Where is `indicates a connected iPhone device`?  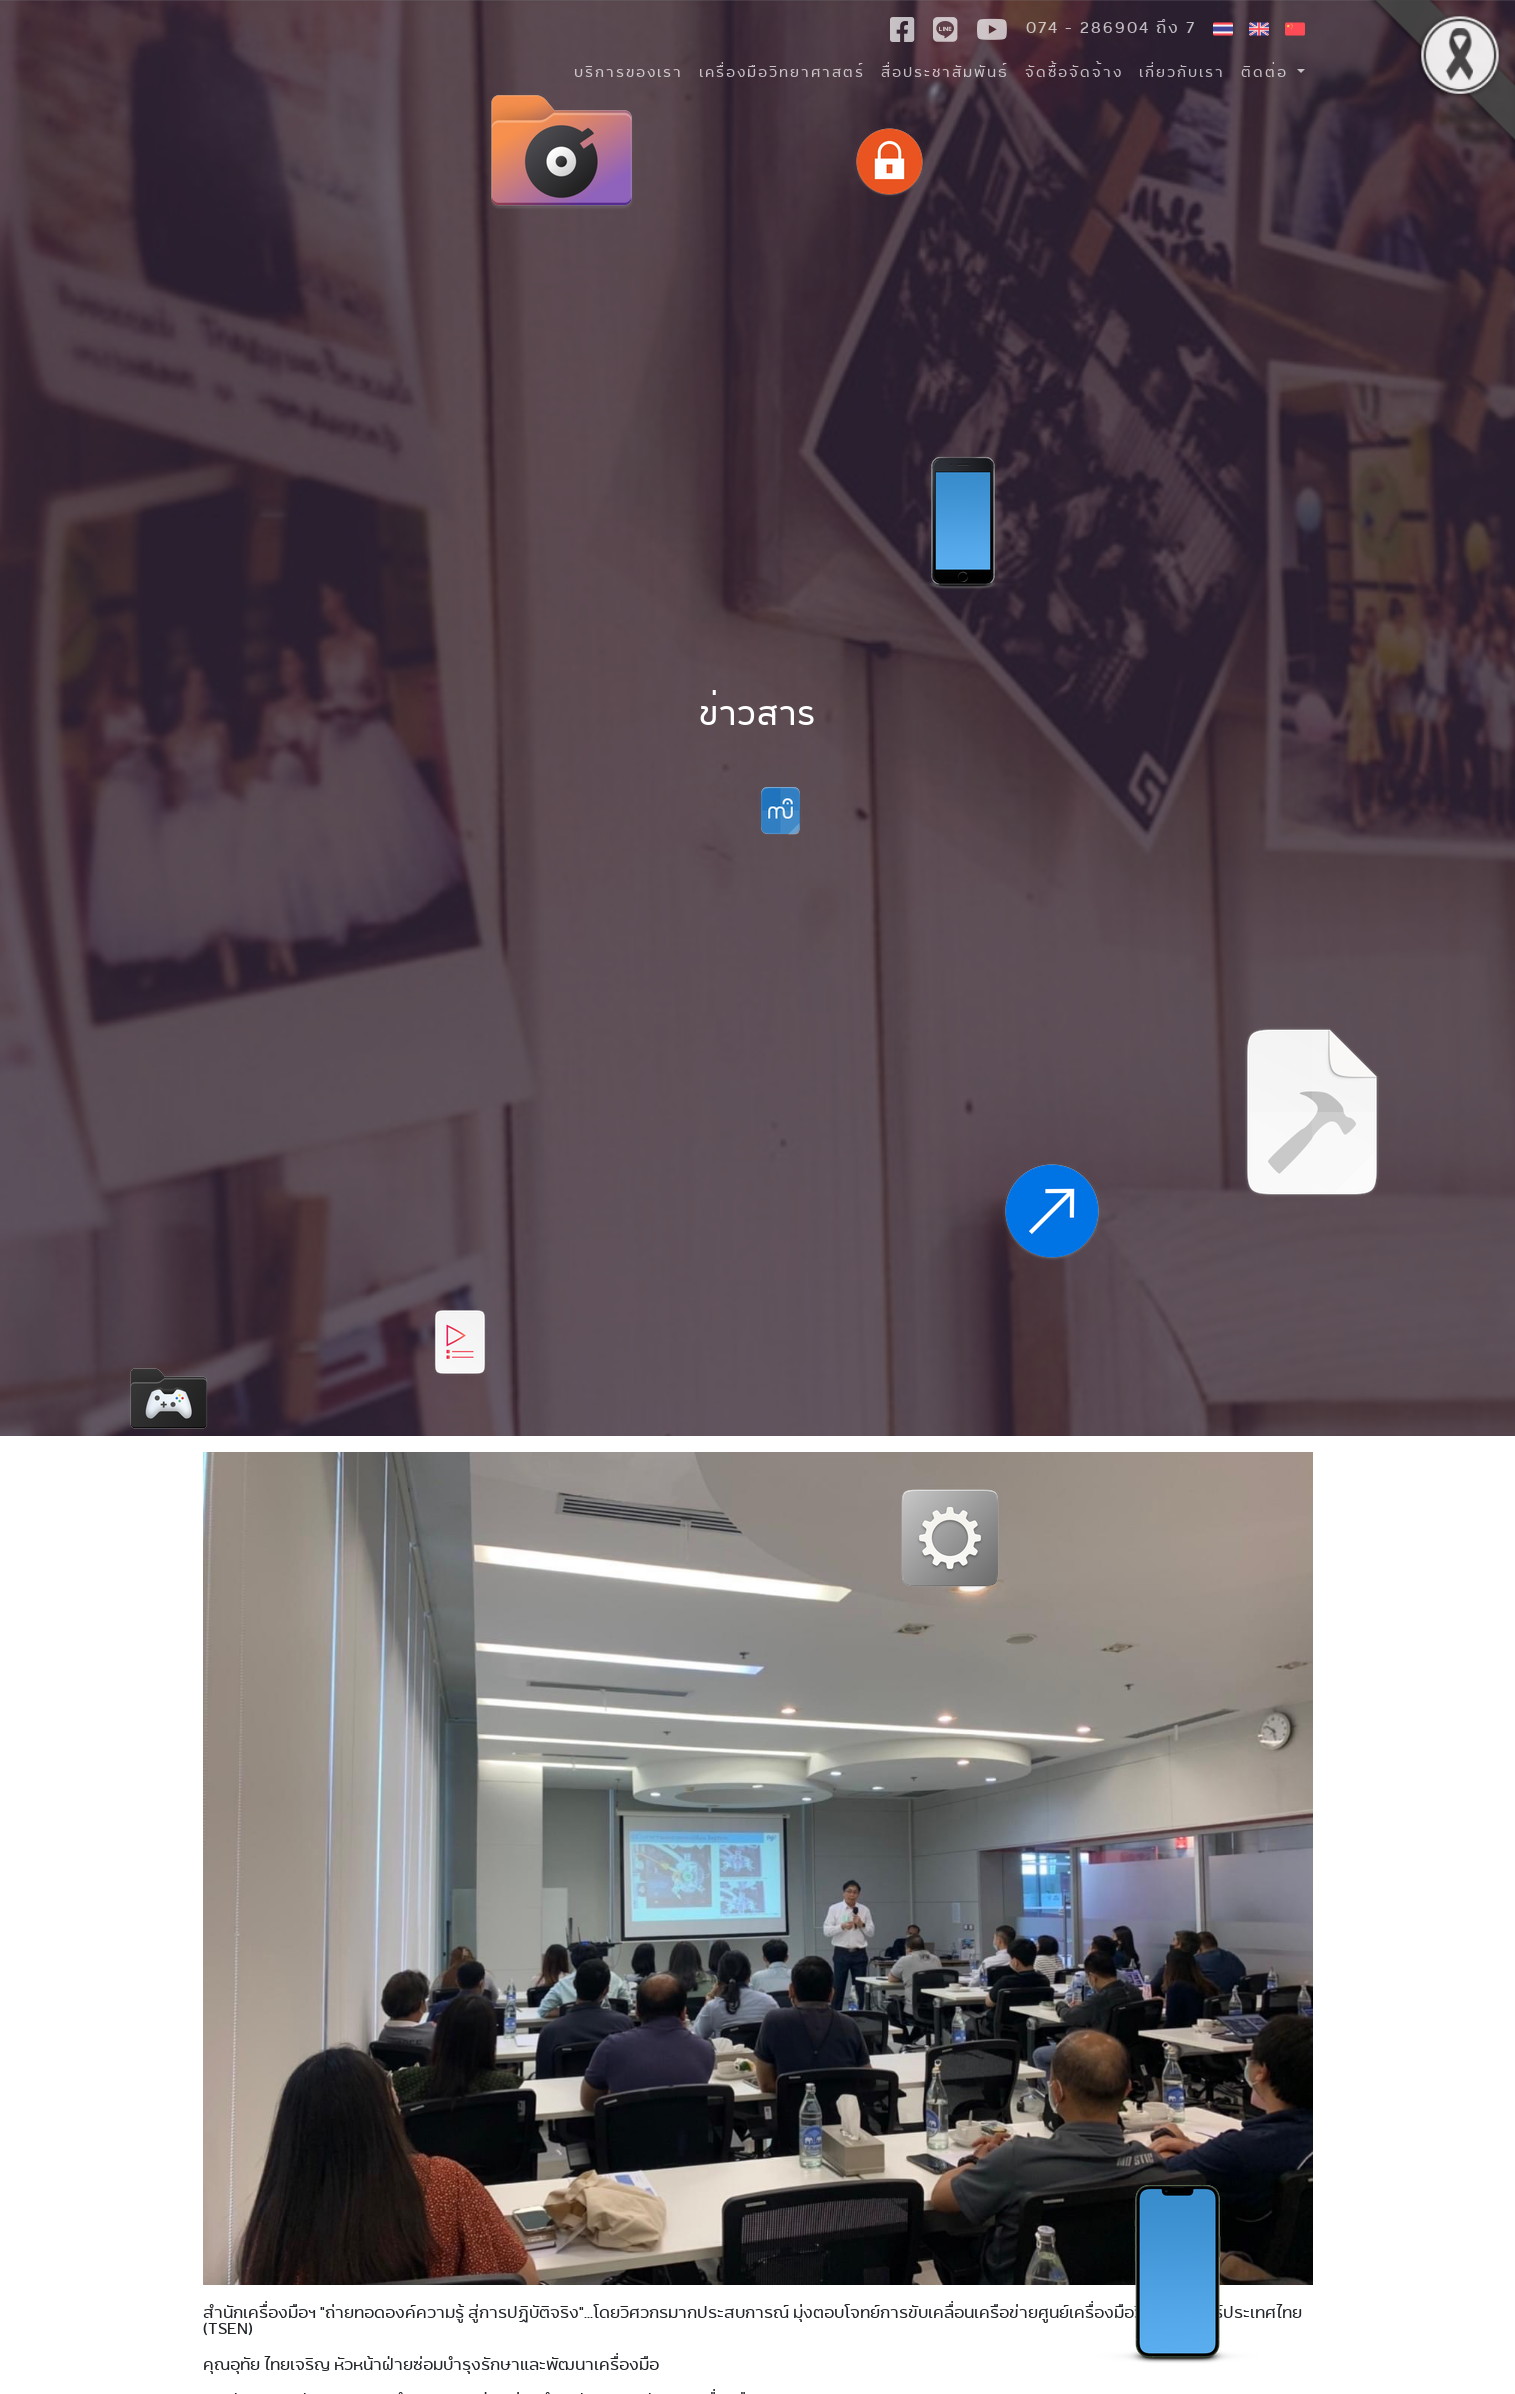 indicates a connected iPhone device is located at coordinates (963, 523).